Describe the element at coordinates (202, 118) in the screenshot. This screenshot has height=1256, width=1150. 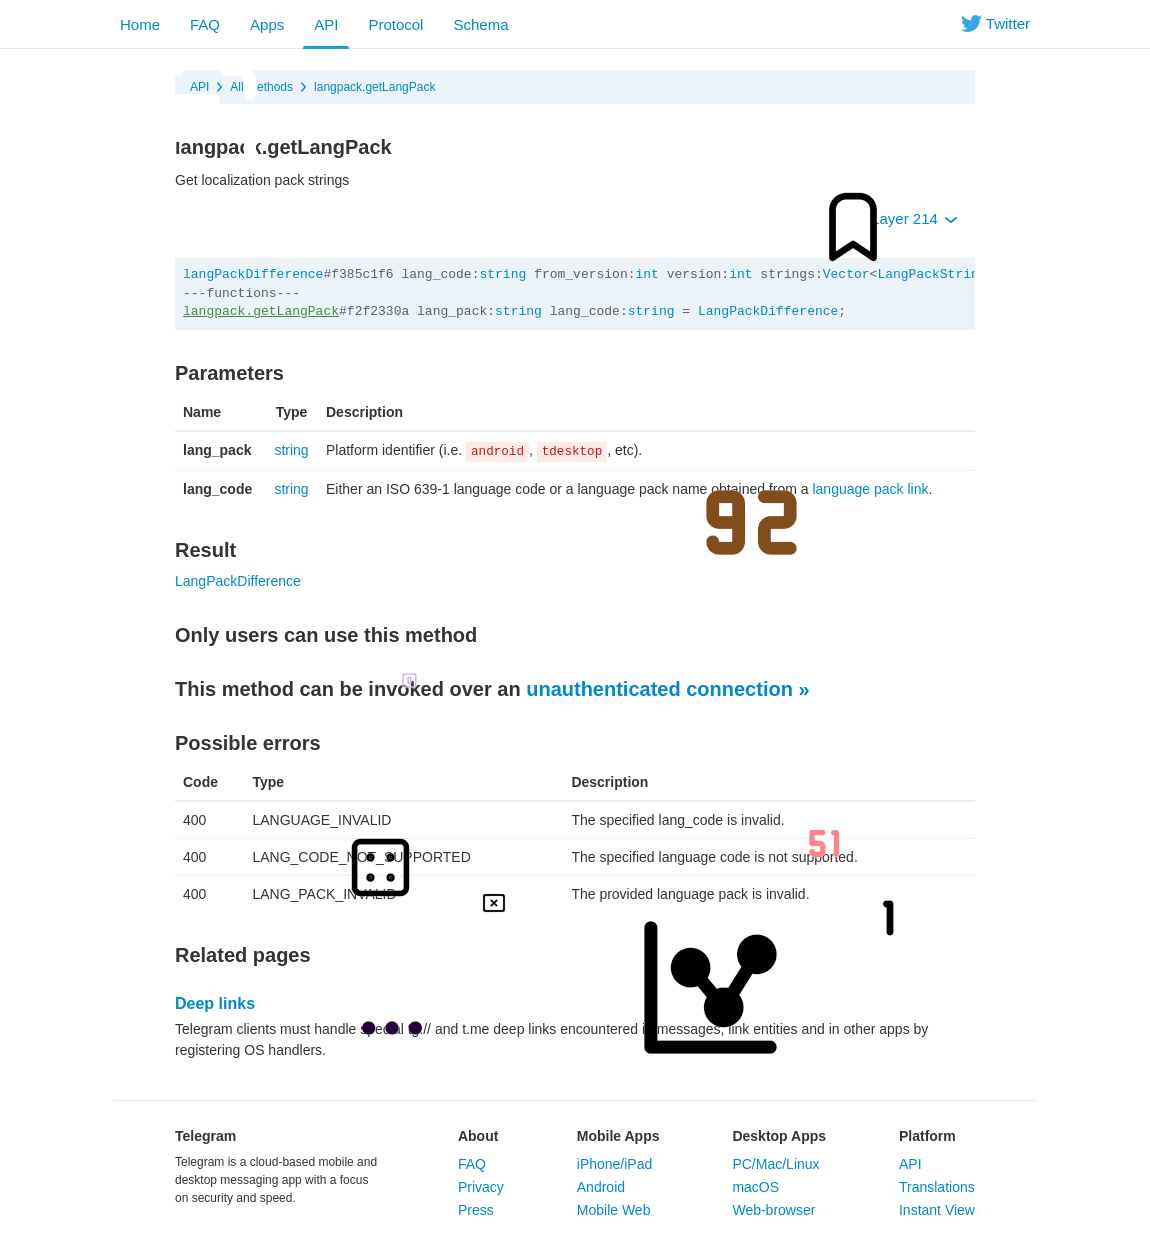
I see `scan document to extract text` at that location.